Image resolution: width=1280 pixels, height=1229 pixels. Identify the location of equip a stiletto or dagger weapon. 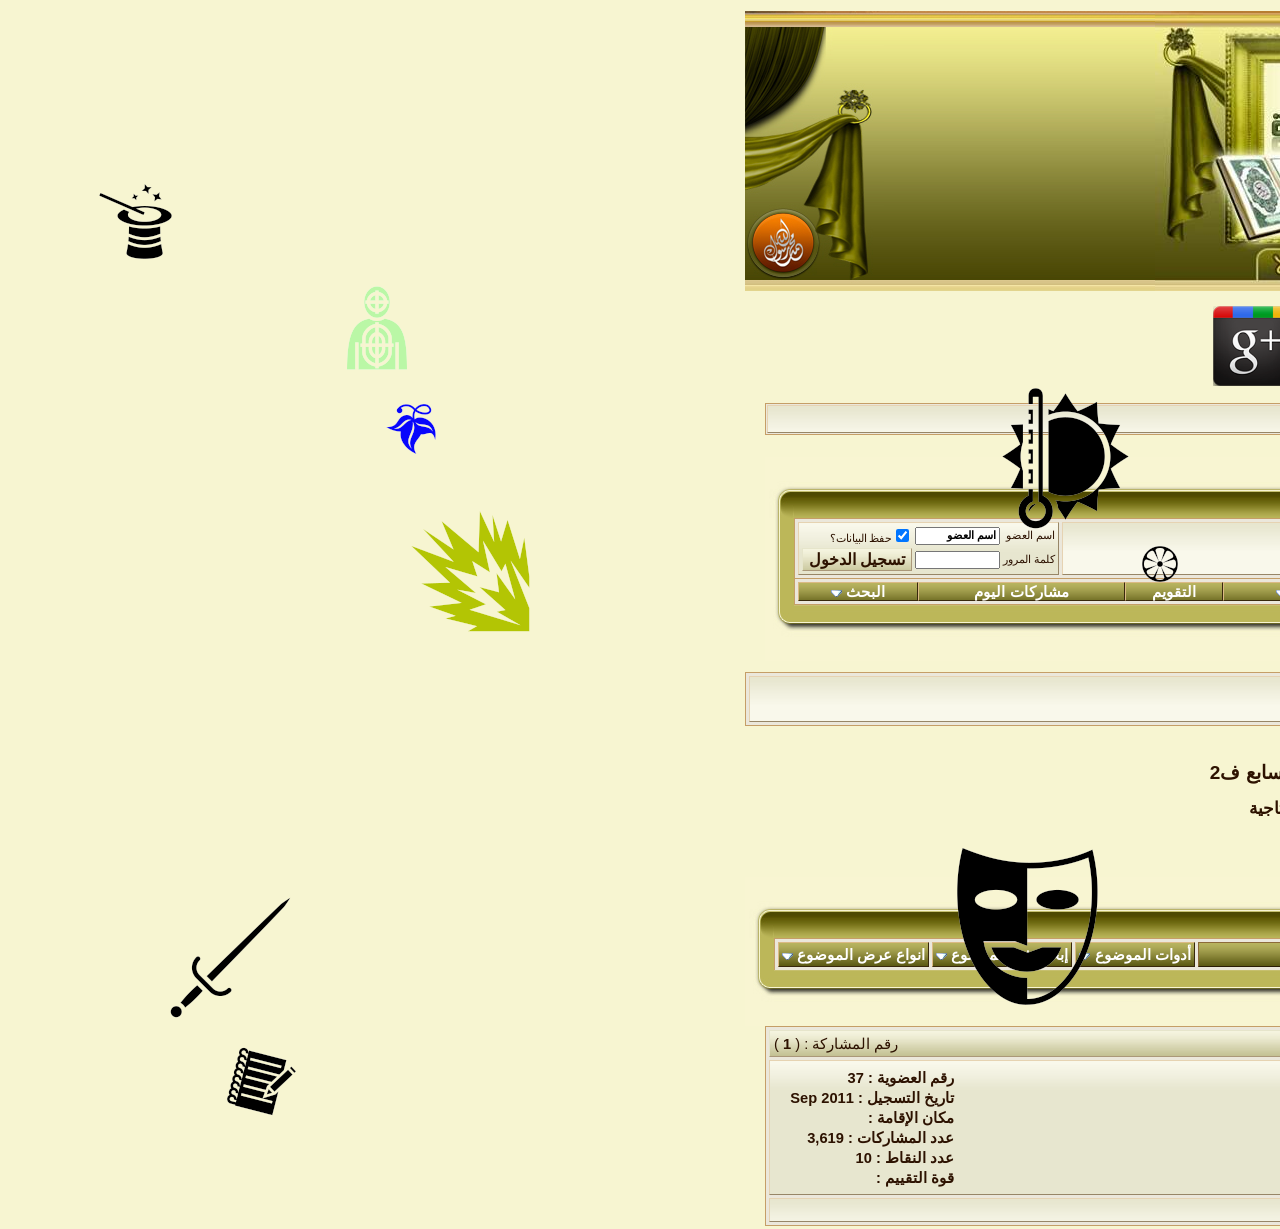
(230, 957).